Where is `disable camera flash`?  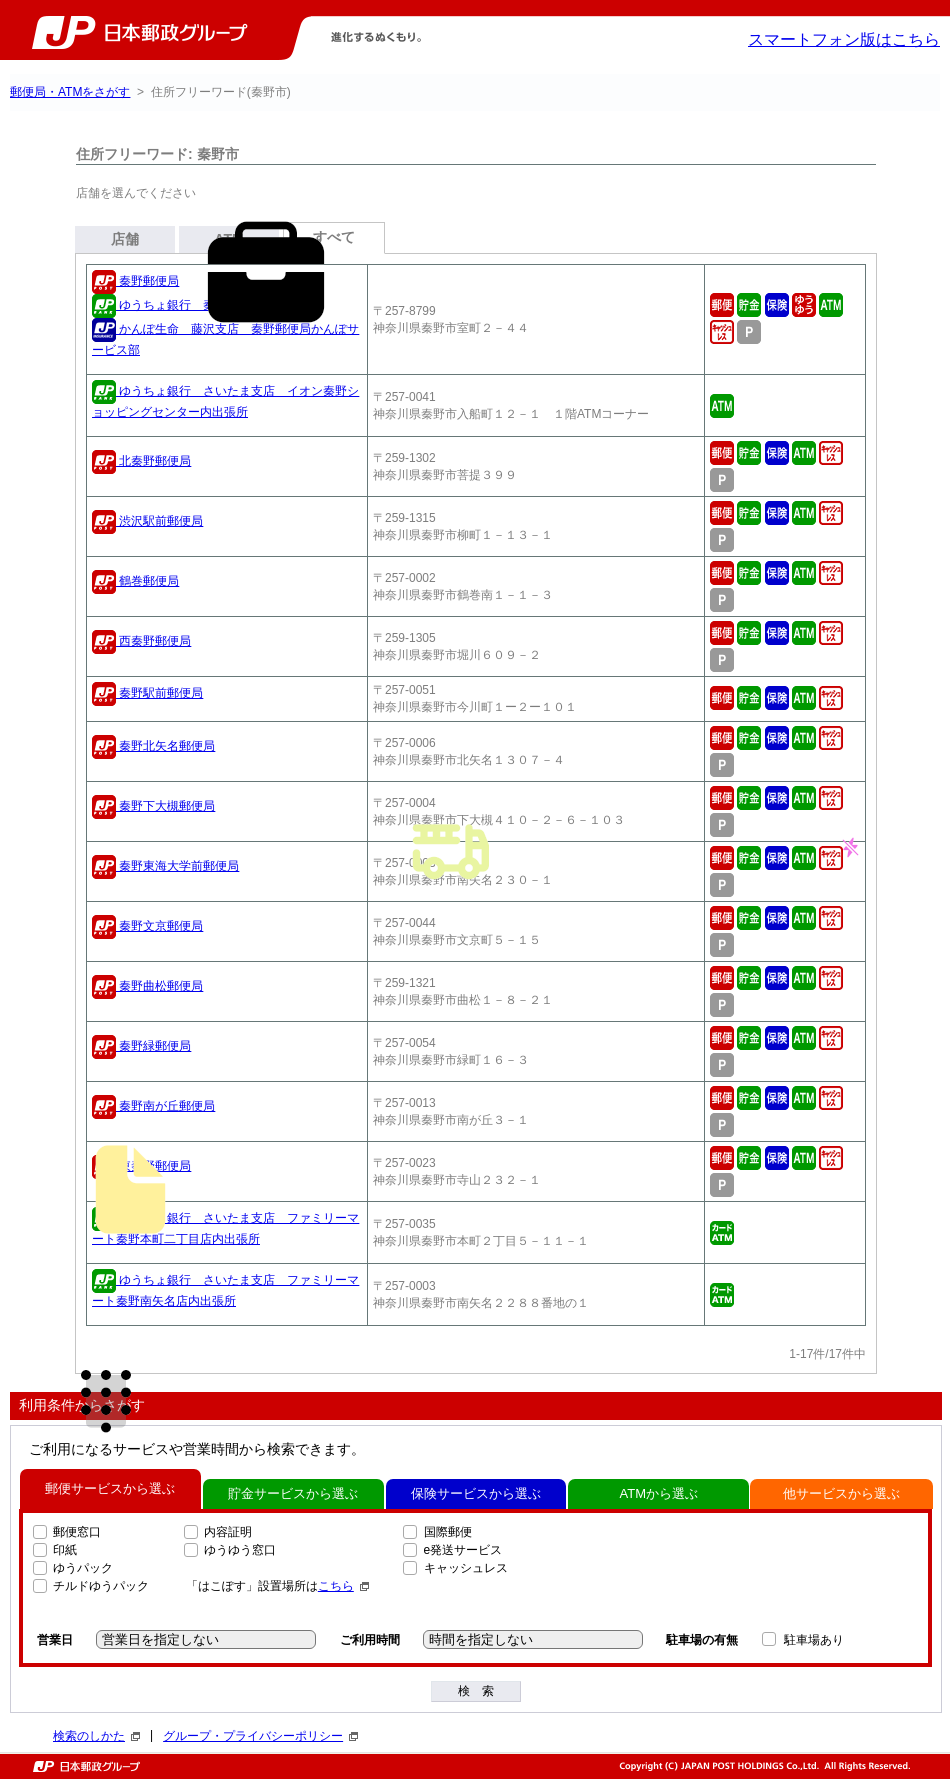
disable camera flash is located at coordinates (850, 847).